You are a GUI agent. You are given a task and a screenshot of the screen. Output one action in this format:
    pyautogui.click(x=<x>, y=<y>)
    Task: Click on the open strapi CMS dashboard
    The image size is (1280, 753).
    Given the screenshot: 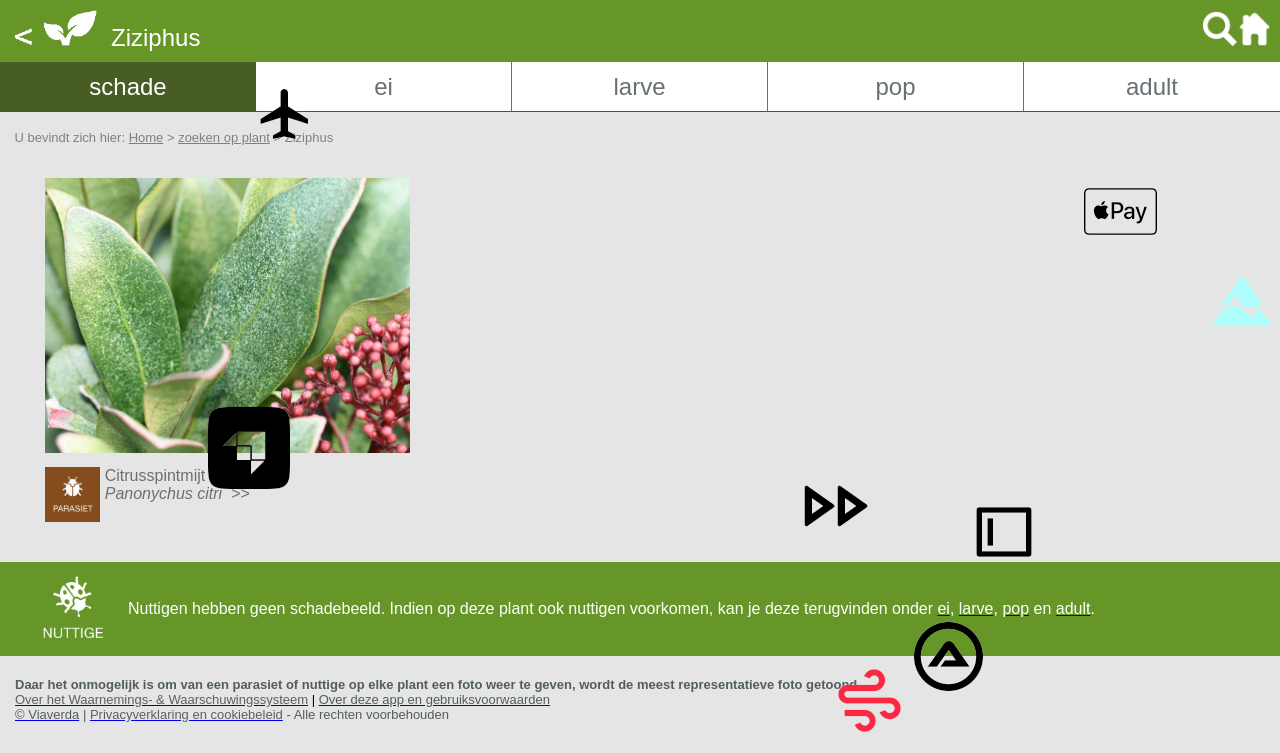 What is the action you would take?
    pyautogui.click(x=249, y=448)
    